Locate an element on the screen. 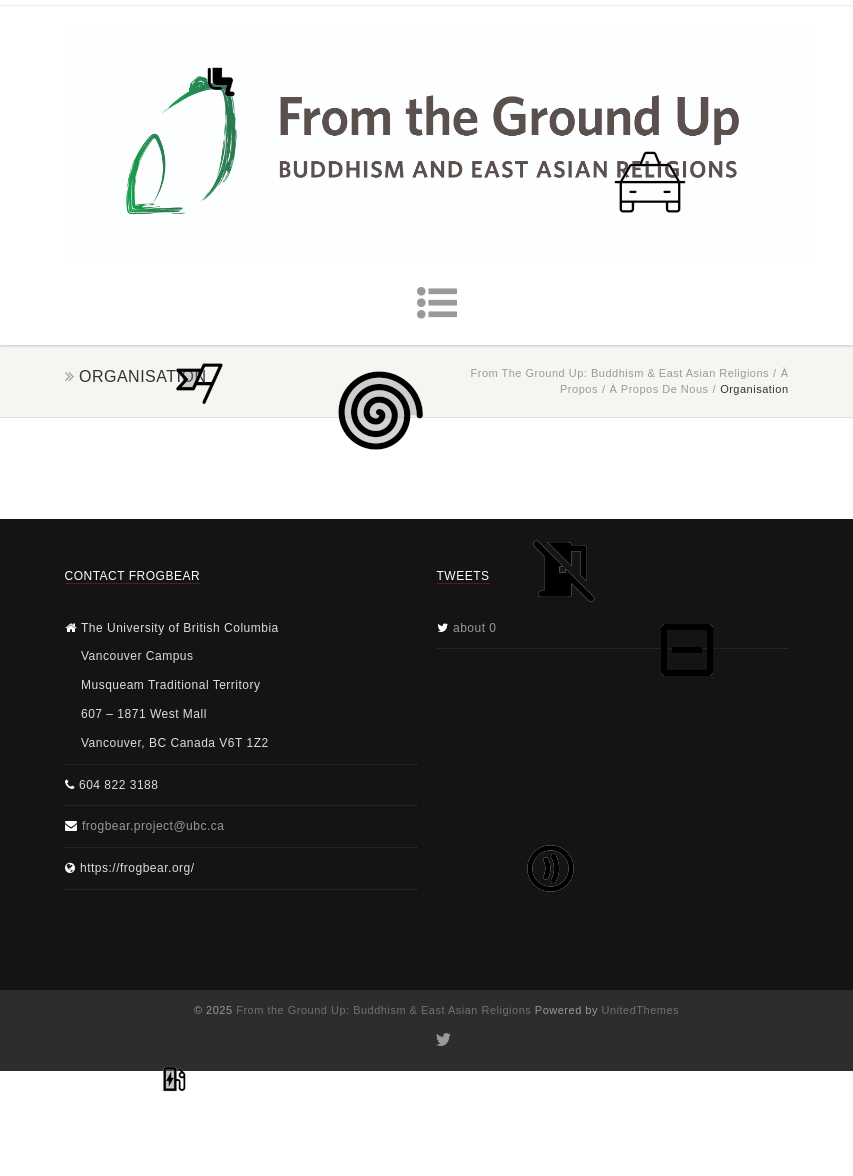 The height and width of the screenshot is (1176, 853). indicates partial selection in a list is located at coordinates (687, 650).